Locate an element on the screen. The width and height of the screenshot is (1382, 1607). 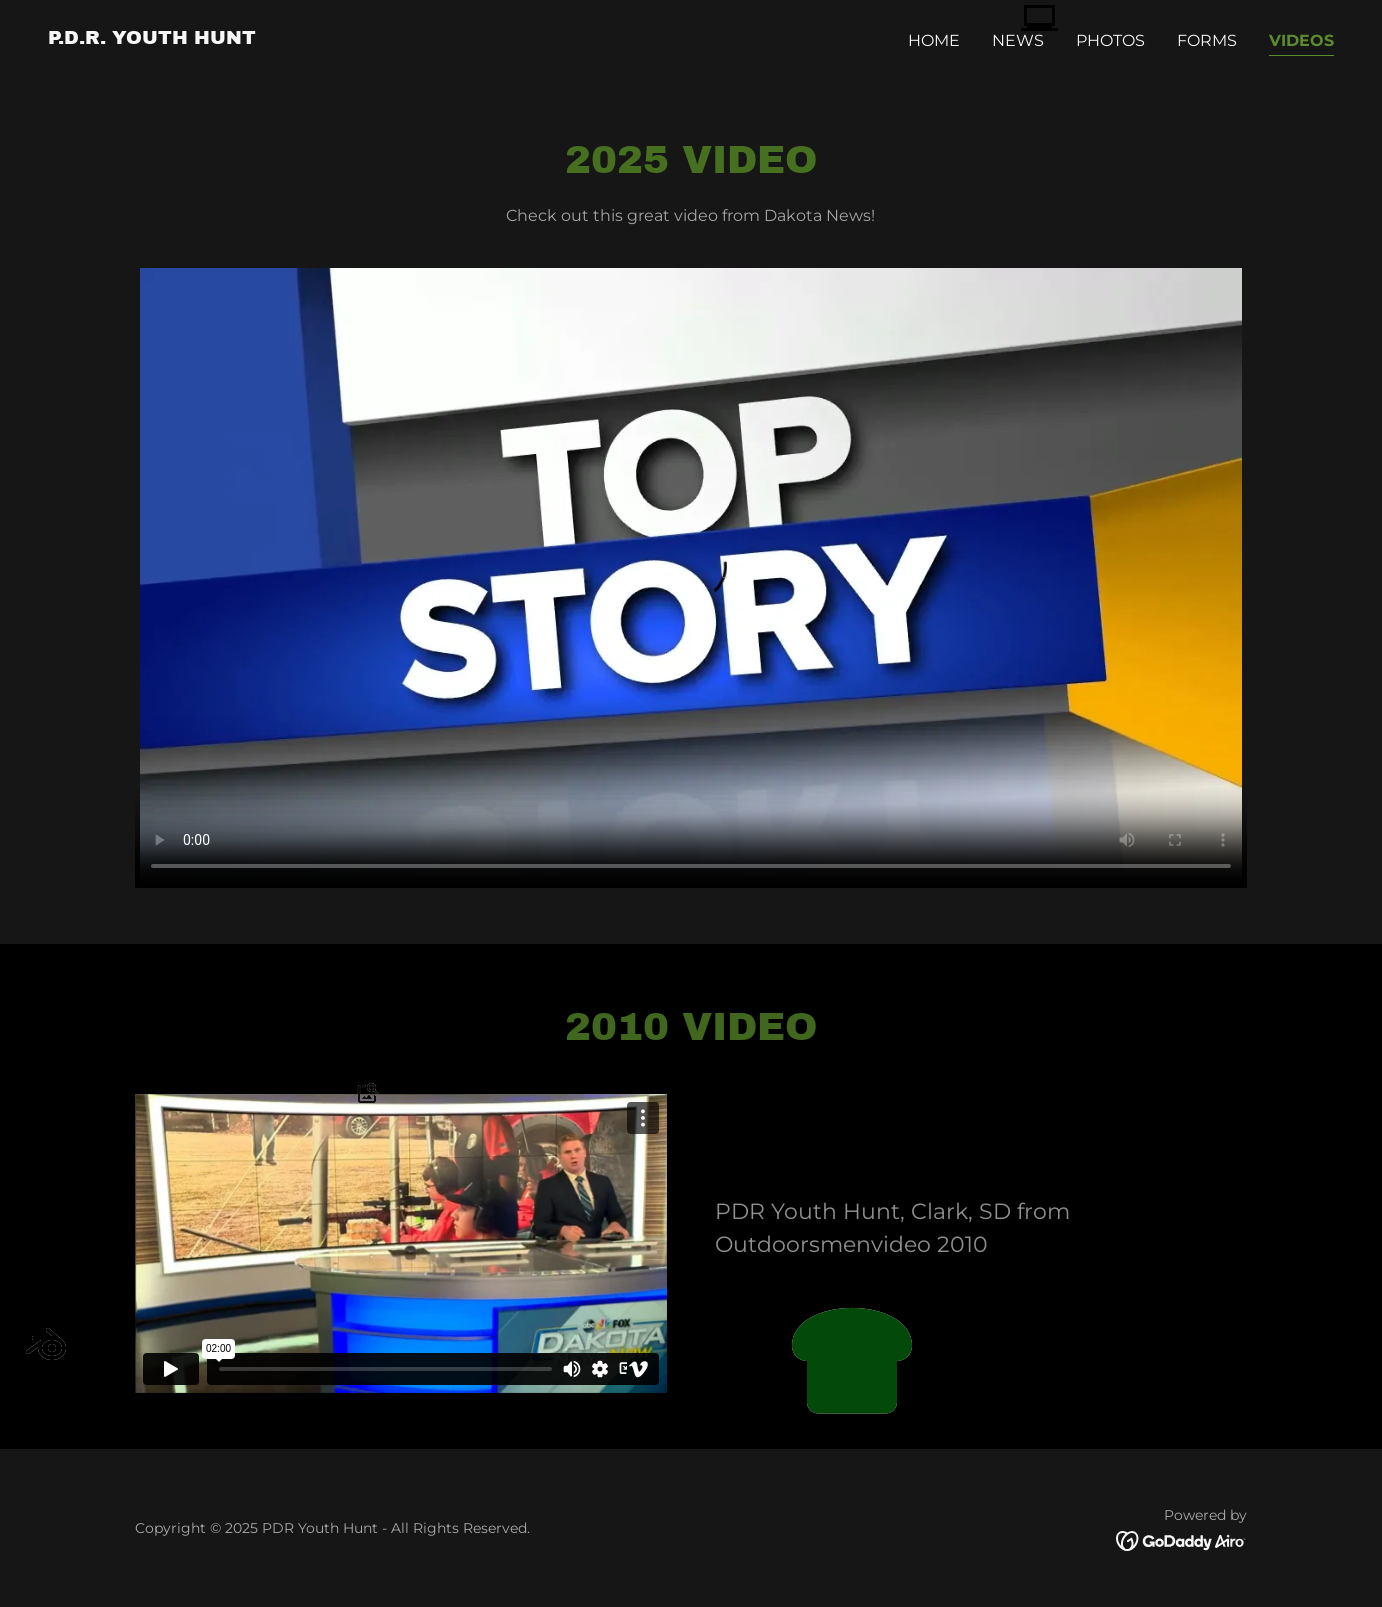
access bakery or bread-related content is located at coordinates (852, 1361).